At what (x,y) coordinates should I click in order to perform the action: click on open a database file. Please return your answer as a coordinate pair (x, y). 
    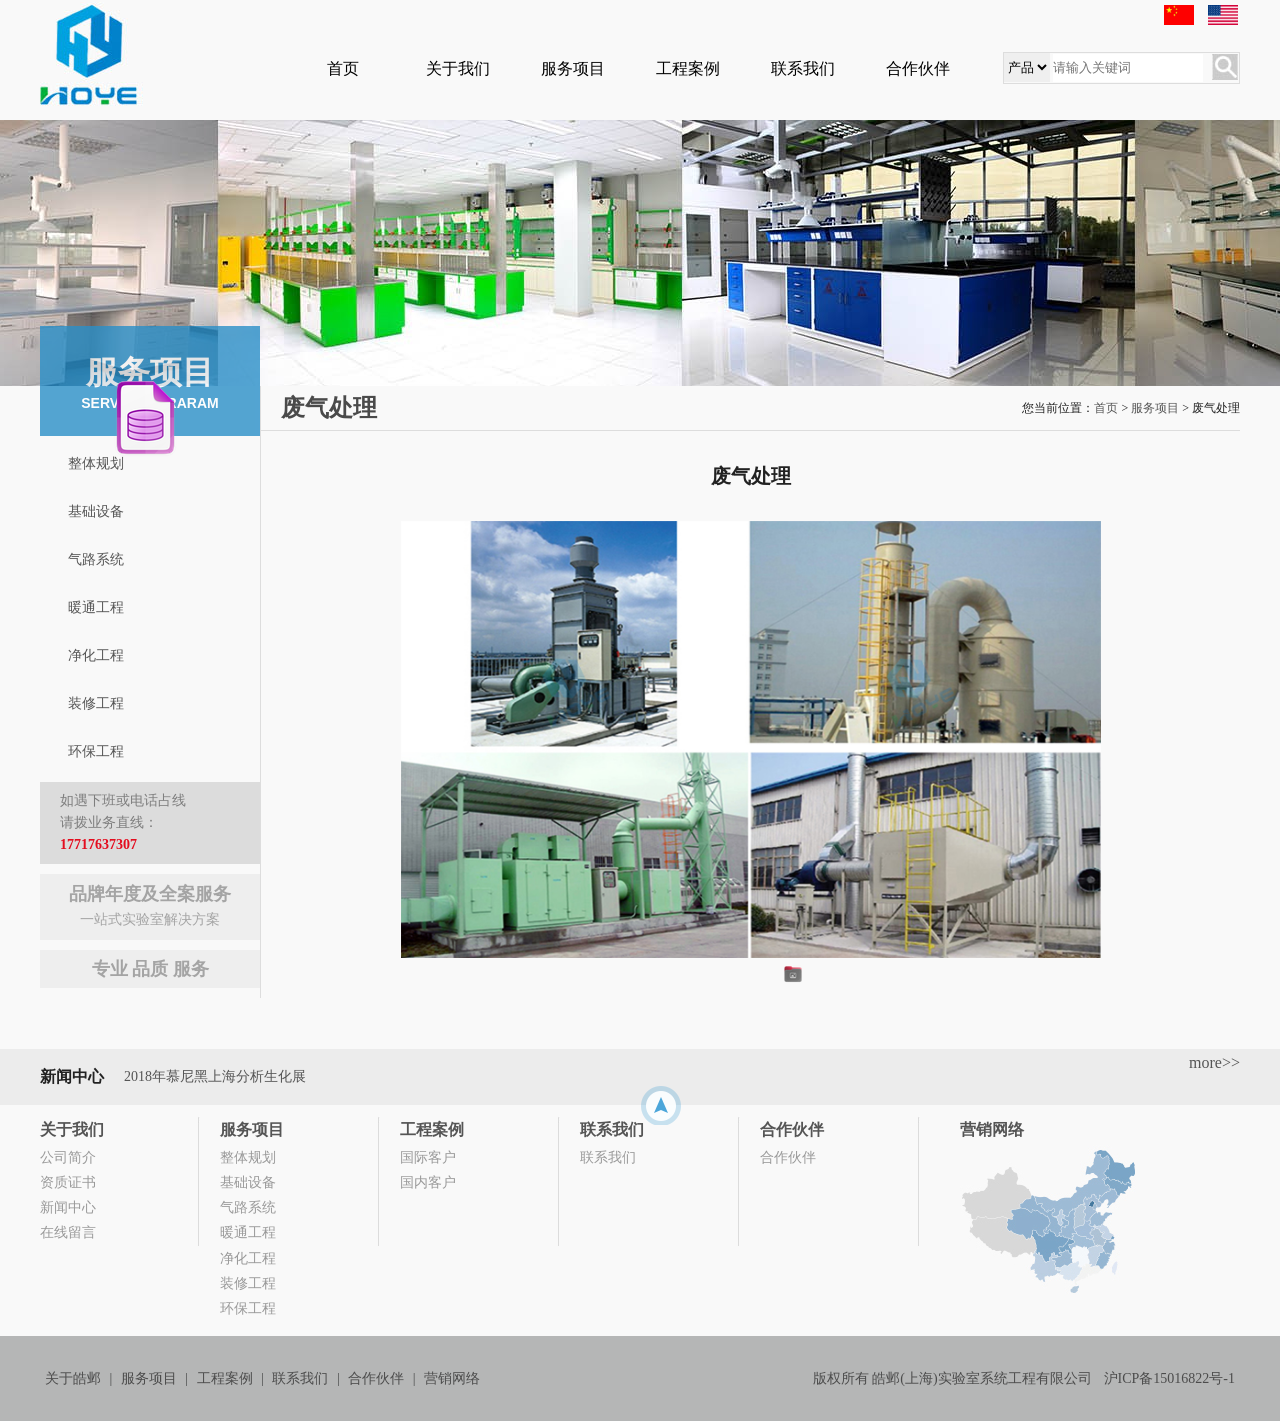
    Looking at the image, I should click on (145, 417).